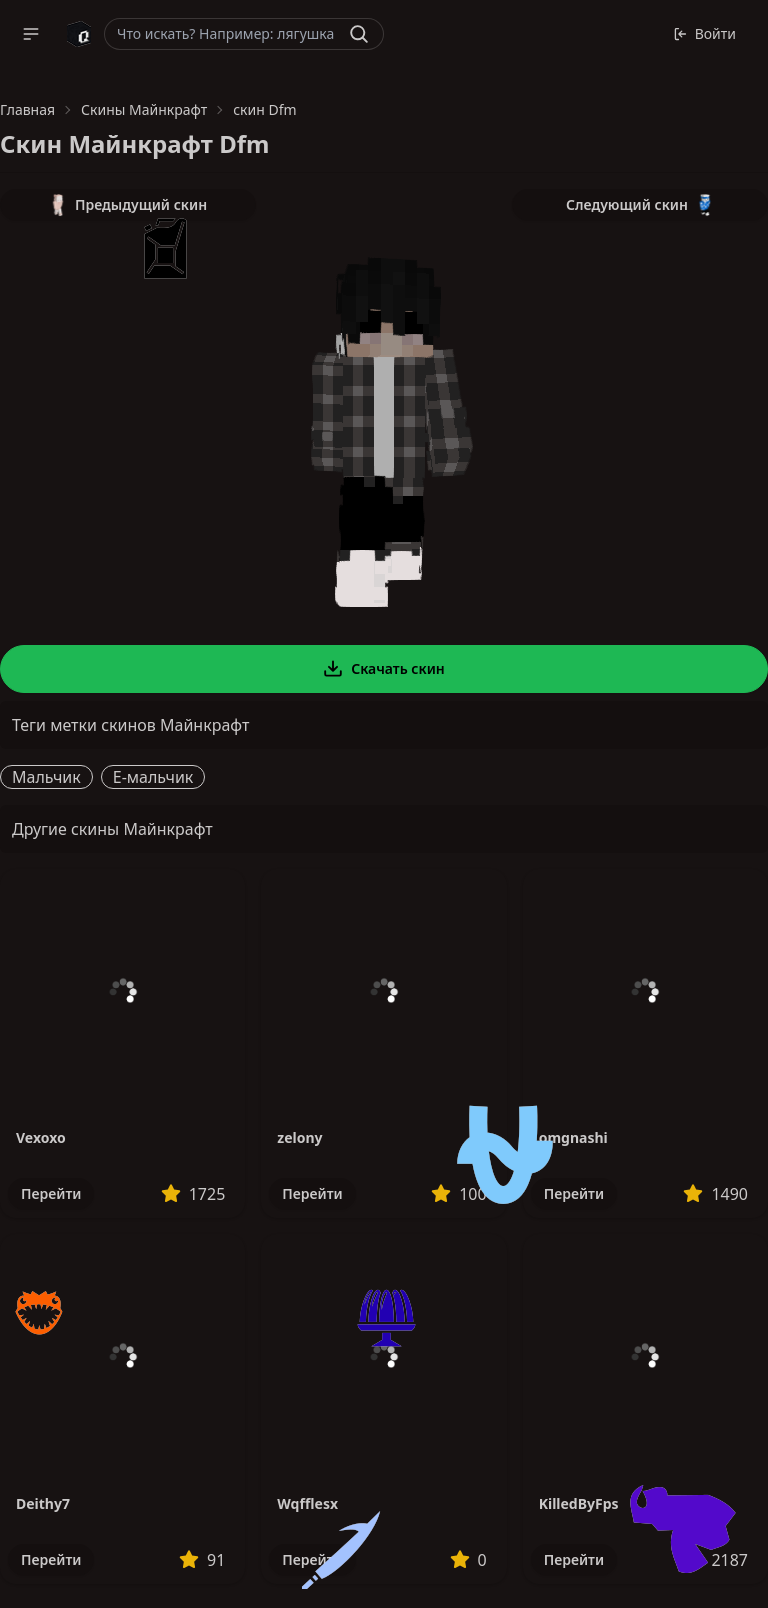  Describe the element at coordinates (165, 246) in the screenshot. I see `fuel or gas container item in game inventory` at that location.